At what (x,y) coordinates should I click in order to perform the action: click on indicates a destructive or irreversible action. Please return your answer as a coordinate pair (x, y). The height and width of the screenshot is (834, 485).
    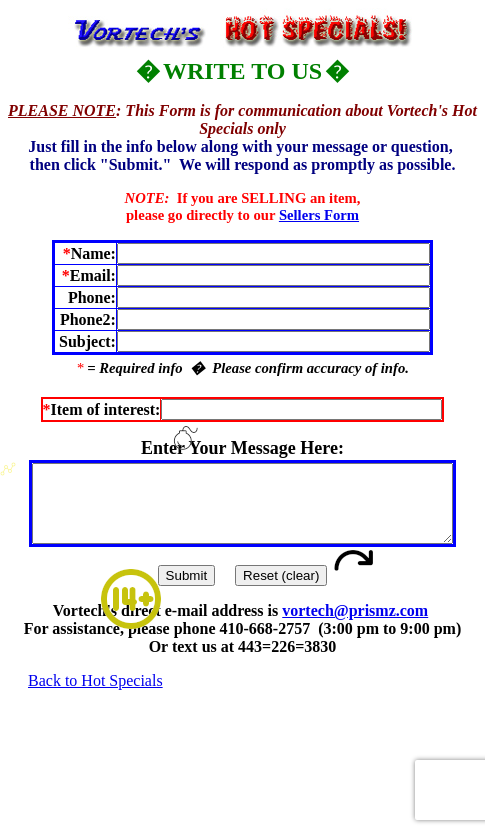
    Looking at the image, I should click on (184, 437).